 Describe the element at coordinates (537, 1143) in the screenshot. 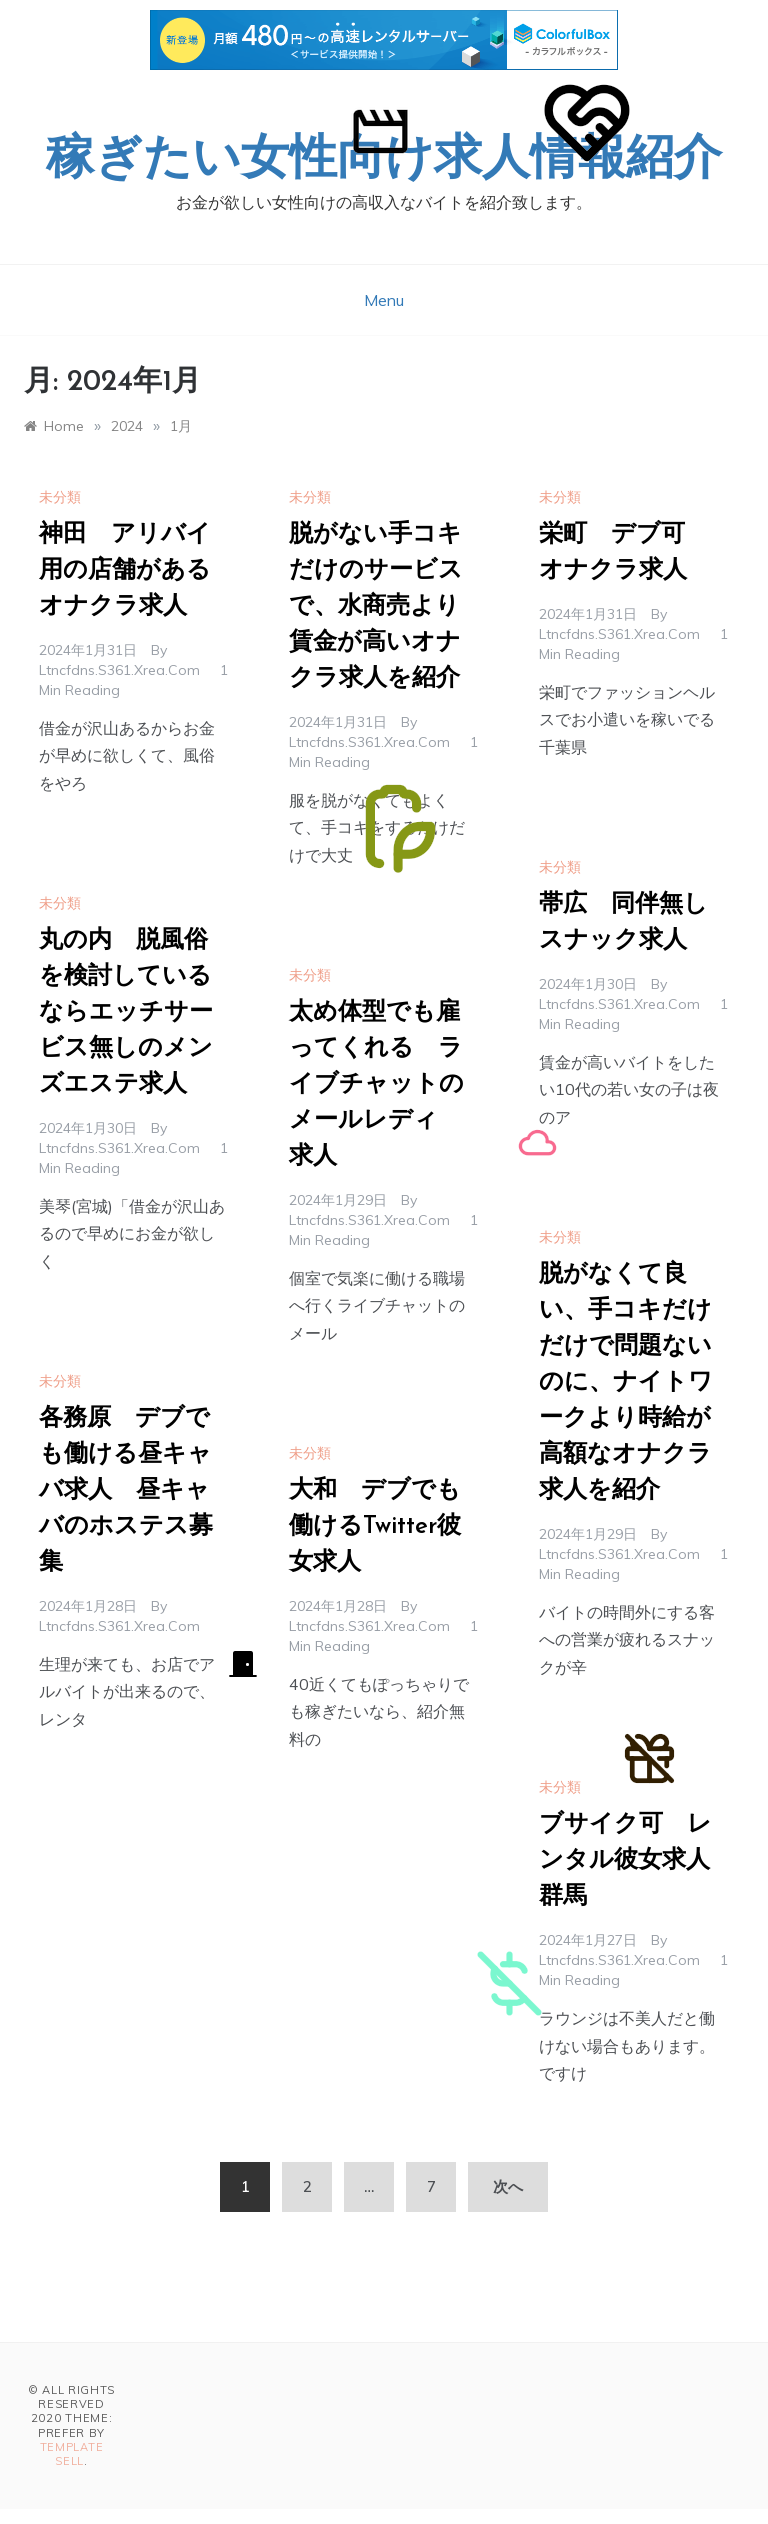

I see `access cloud storage` at that location.